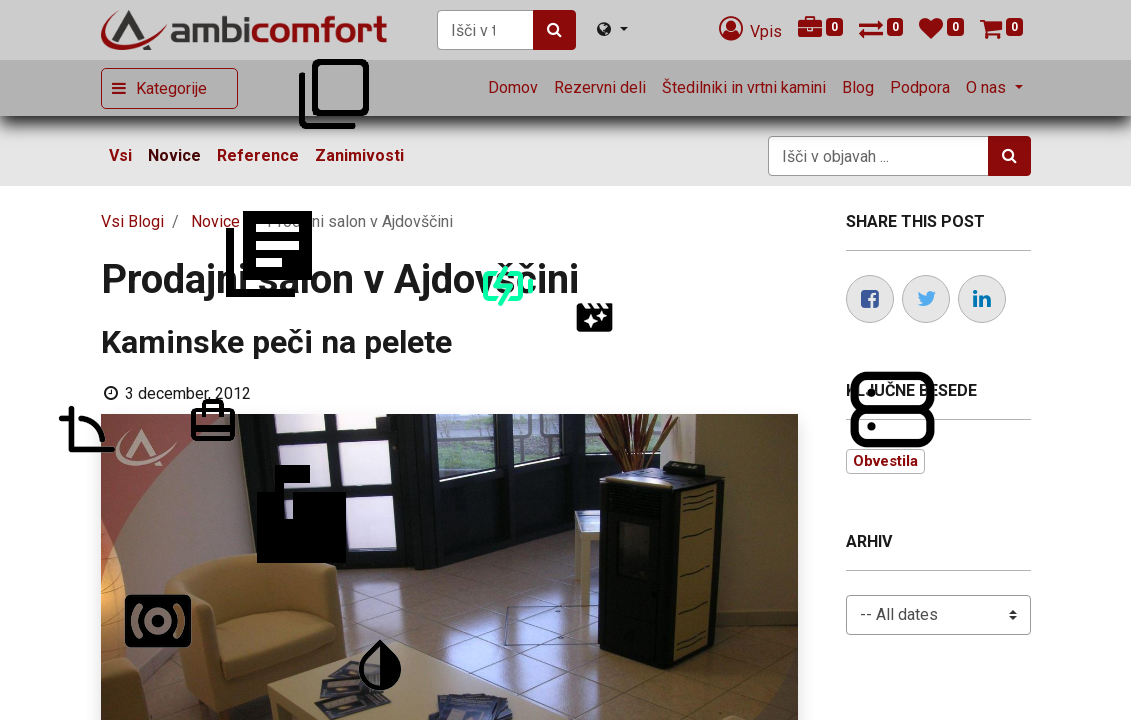 The image size is (1131, 720). Describe the element at coordinates (892, 409) in the screenshot. I see `view server status` at that location.